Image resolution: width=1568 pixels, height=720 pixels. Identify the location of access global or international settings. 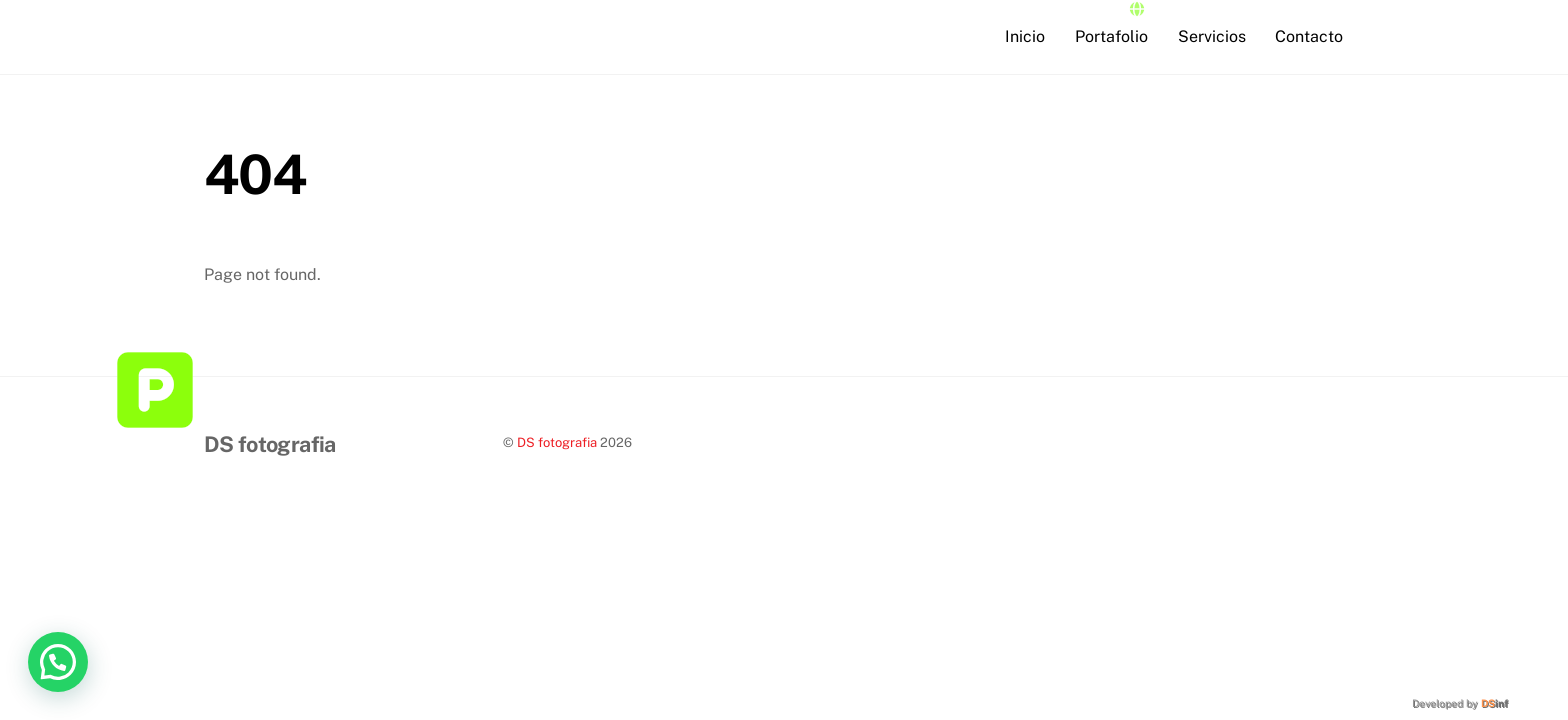
(1137, 9).